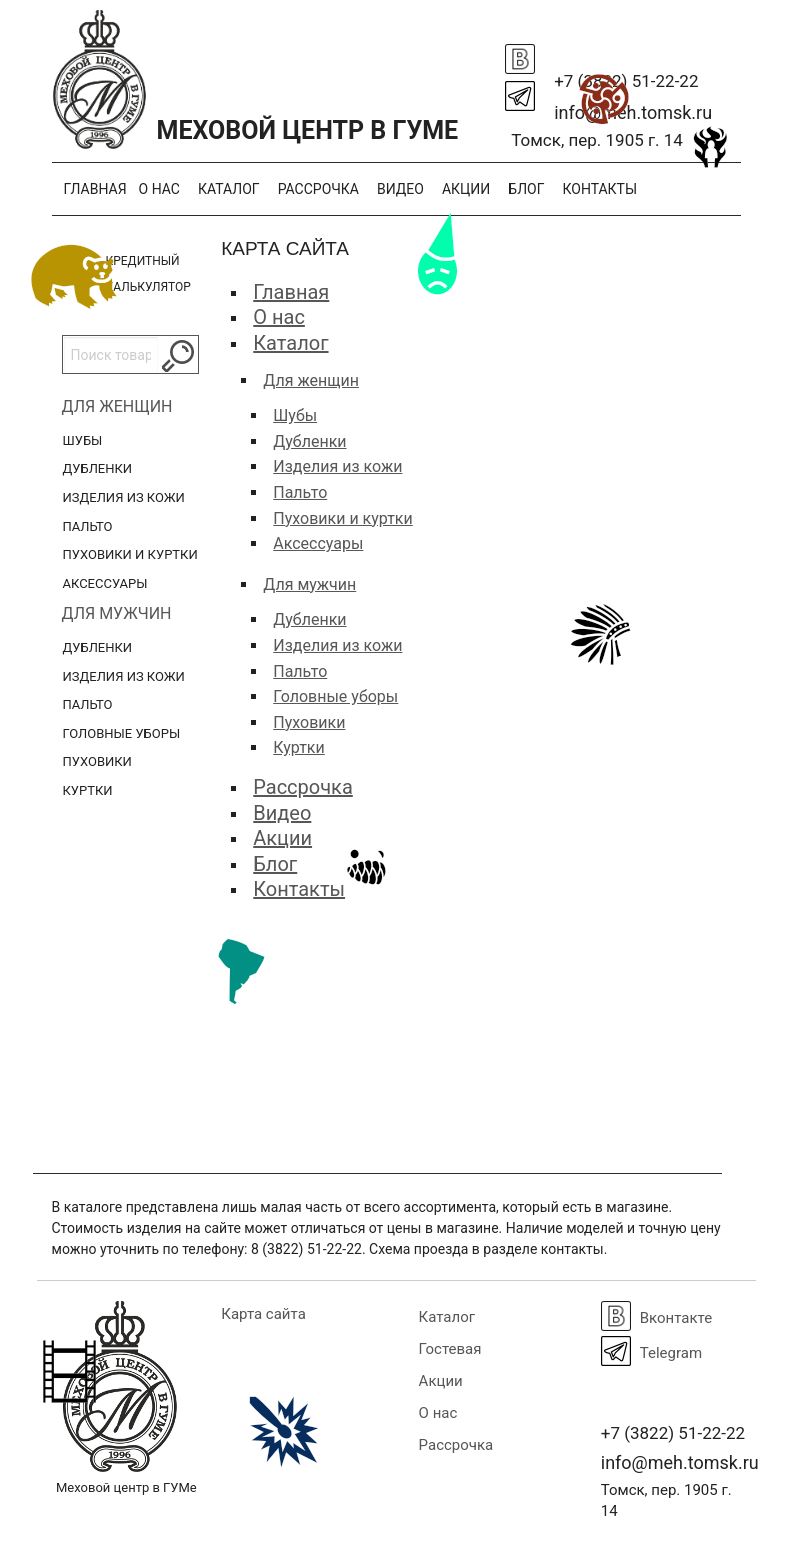 Image resolution: width=792 pixels, height=1552 pixels. Describe the element at coordinates (366, 867) in the screenshot. I see `indicates a hungry or gluttonous character status` at that location.